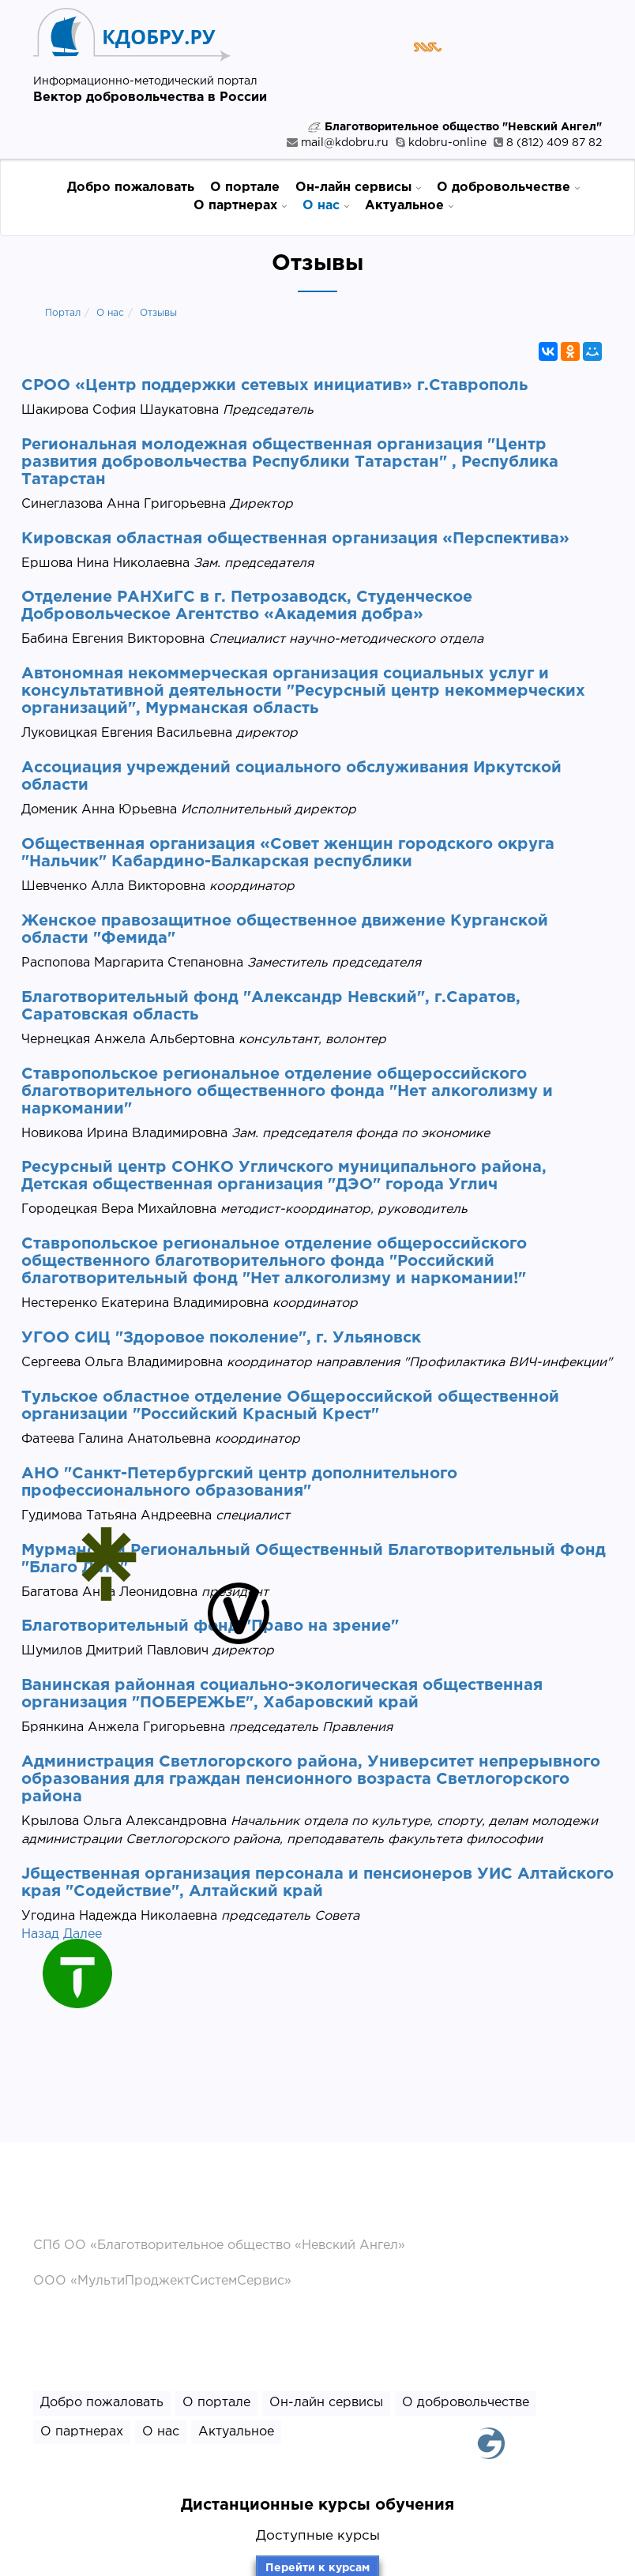 Image resolution: width=635 pixels, height=2576 pixels. I want to click on open the Thumbtack app, so click(77, 1973).